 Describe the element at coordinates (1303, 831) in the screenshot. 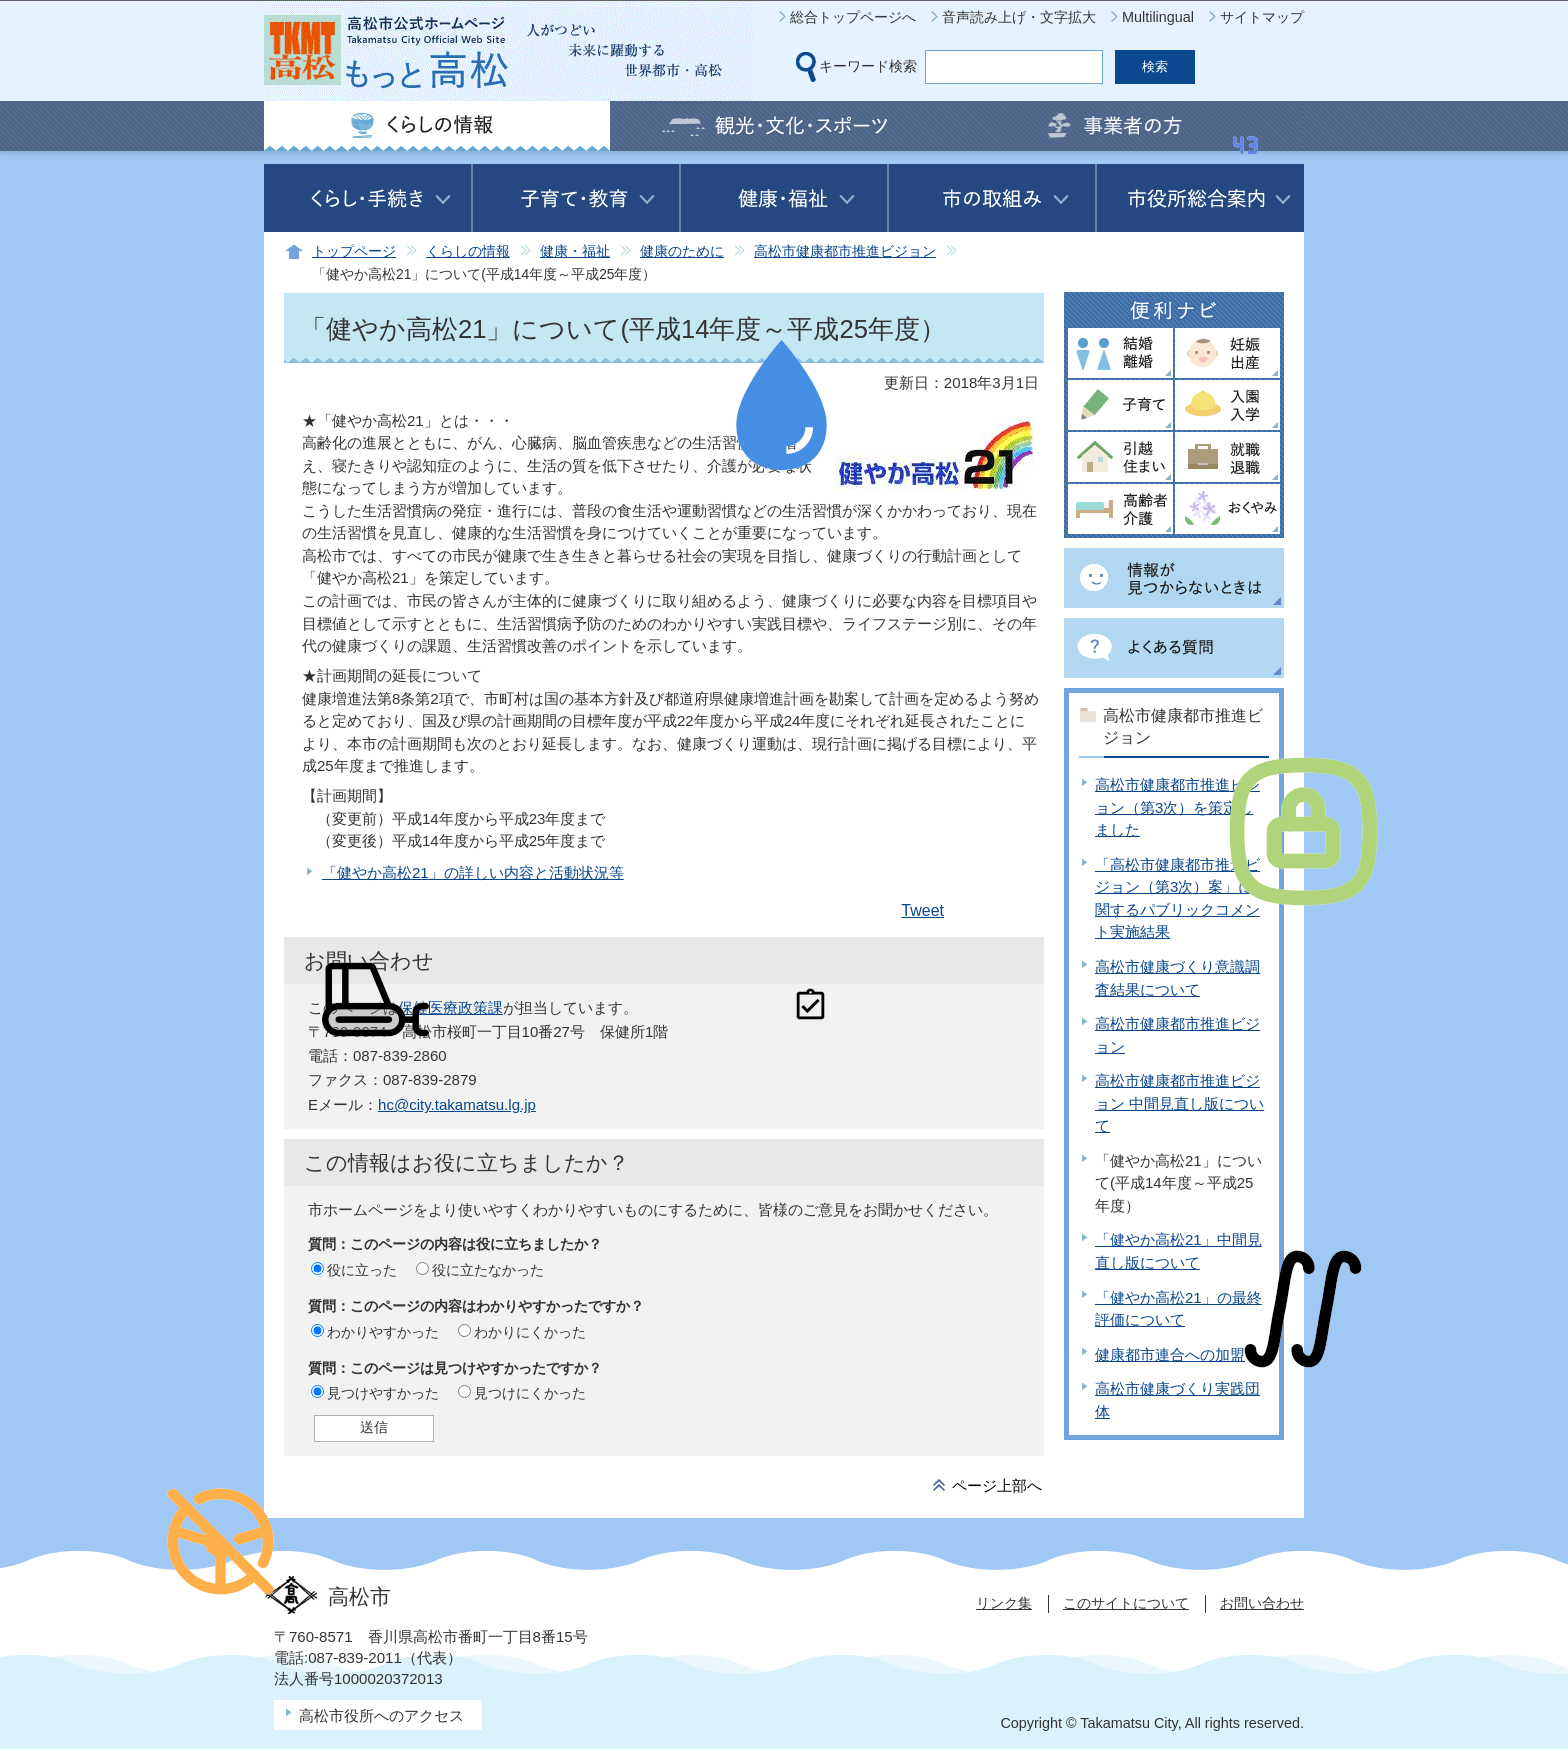

I see `indicates a locked or secured item` at that location.